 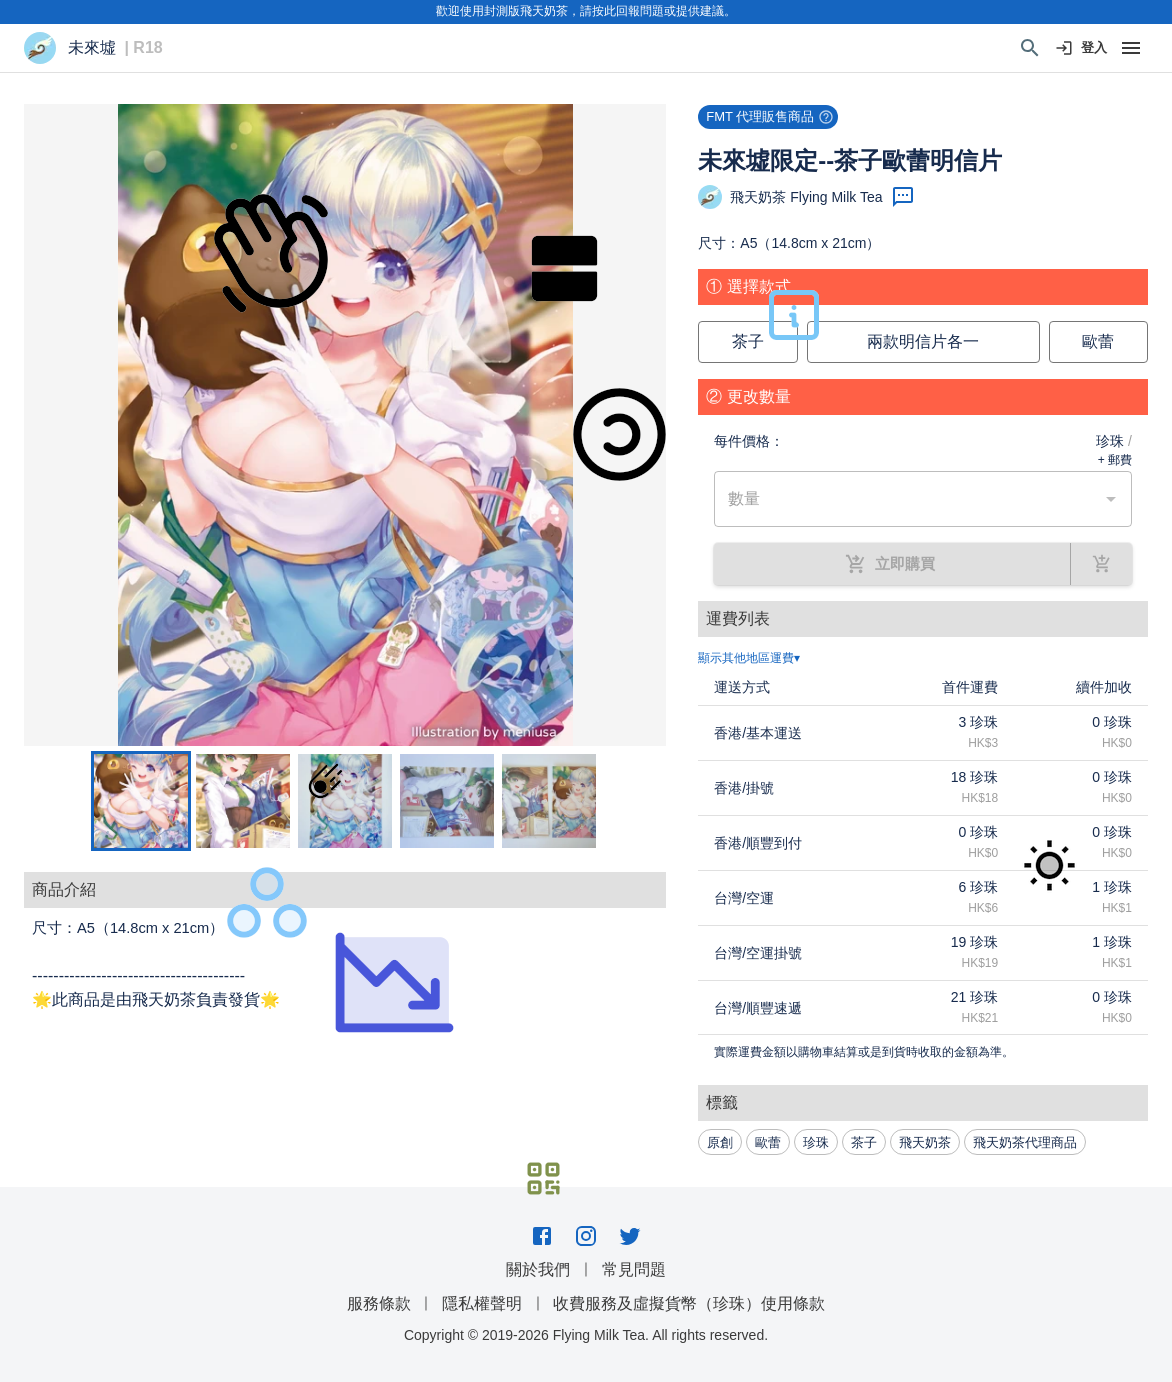 I want to click on view connected items or groups, so click(x=267, y=904).